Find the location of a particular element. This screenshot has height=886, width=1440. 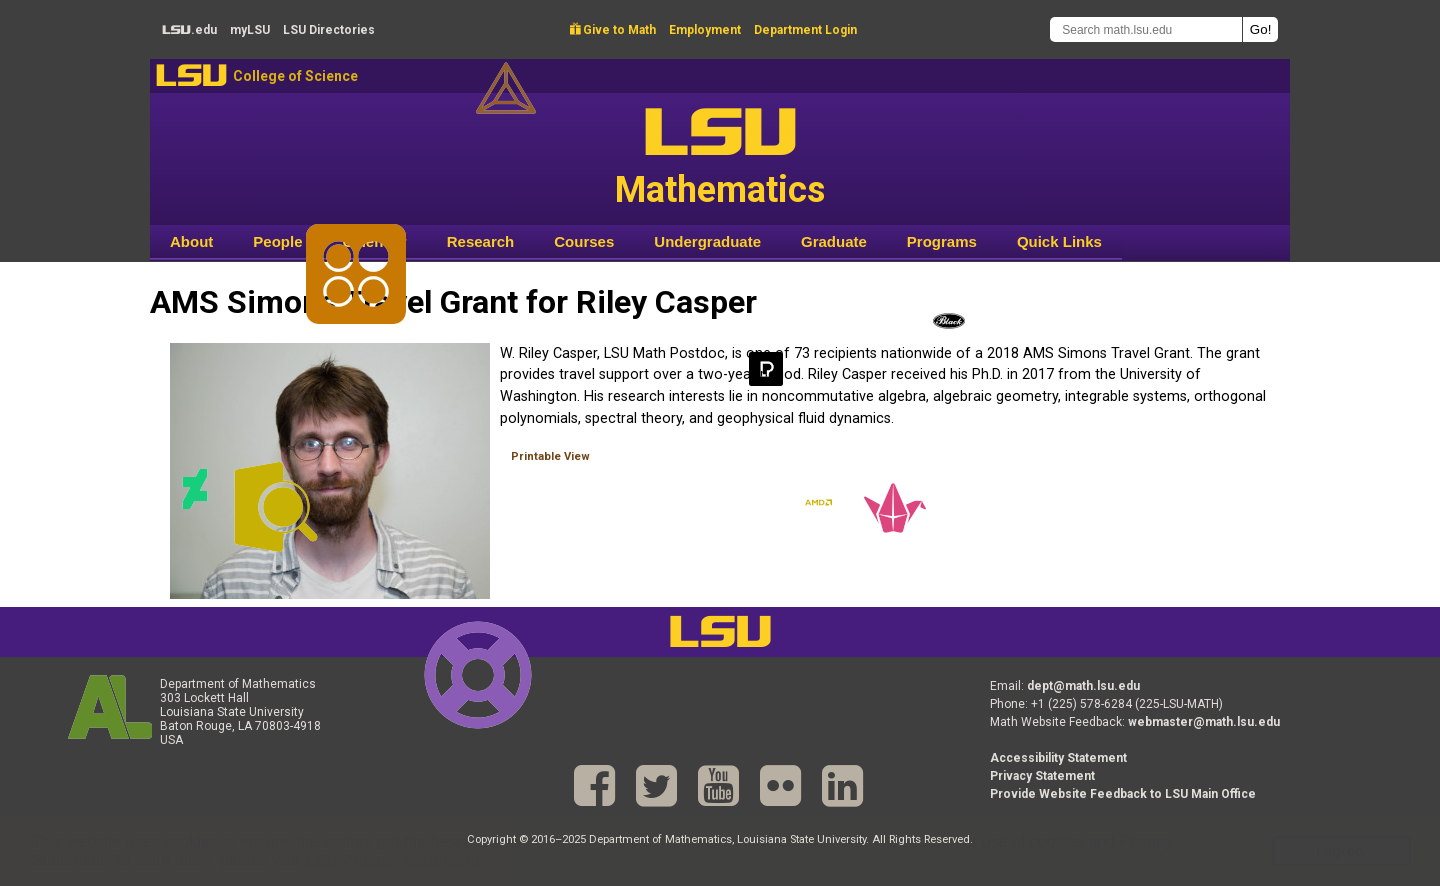

open the Pexels app or website is located at coordinates (766, 369).